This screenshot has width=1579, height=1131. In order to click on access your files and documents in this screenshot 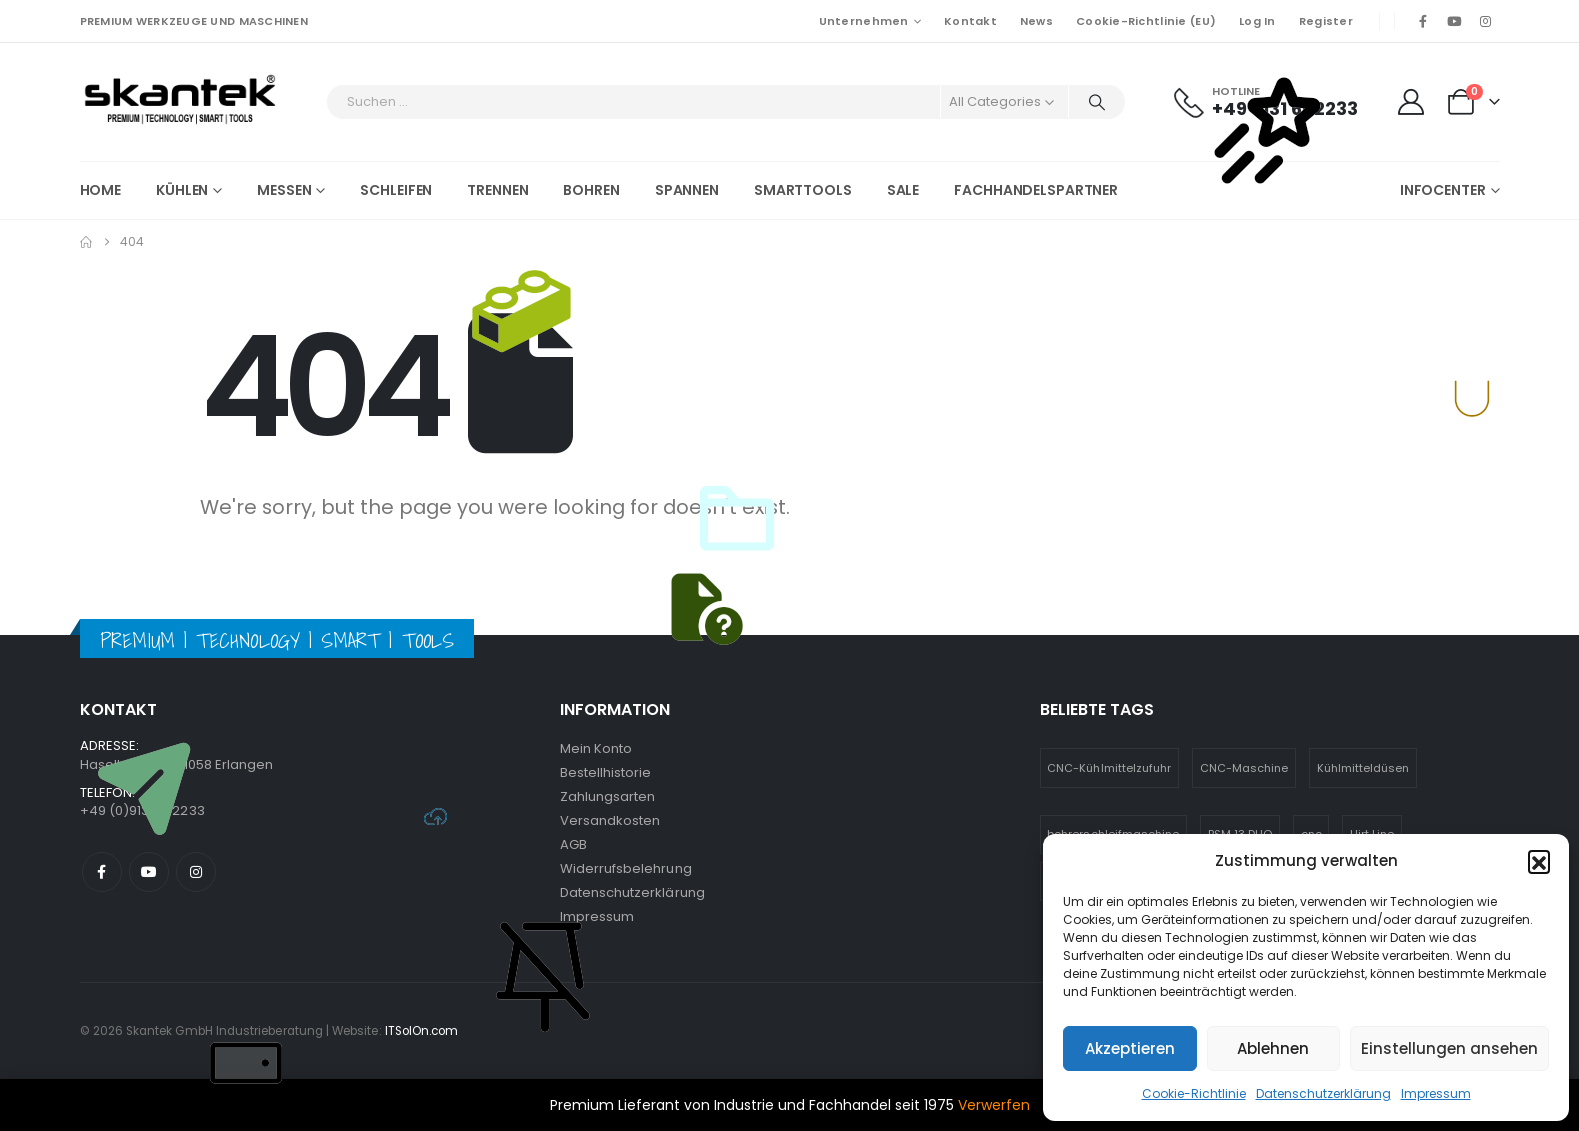, I will do `click(737, 519)`.